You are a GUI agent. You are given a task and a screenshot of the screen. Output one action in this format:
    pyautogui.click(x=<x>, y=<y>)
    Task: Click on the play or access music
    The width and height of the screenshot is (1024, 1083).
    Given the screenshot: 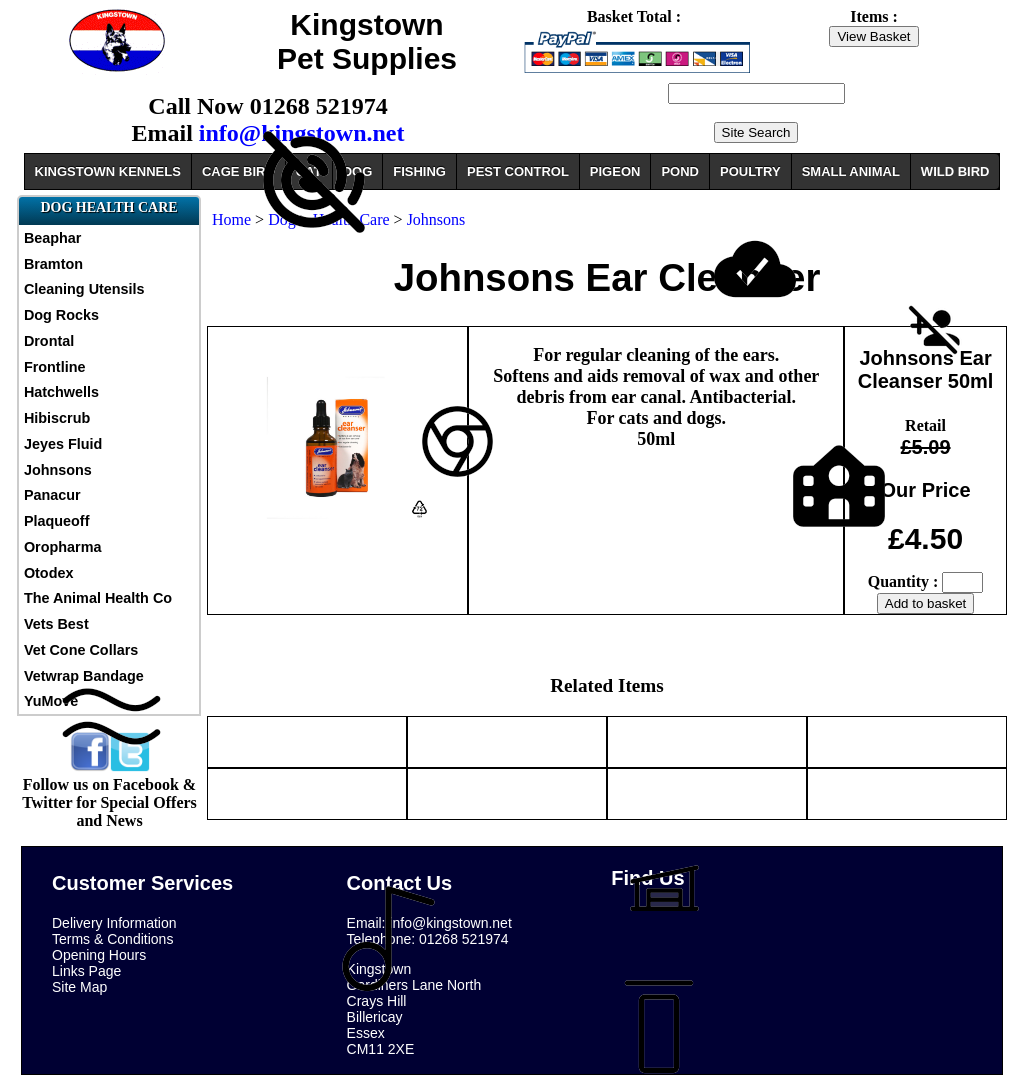 What is the action you would take?
    pyautogui.click(x=388, y=936)
    